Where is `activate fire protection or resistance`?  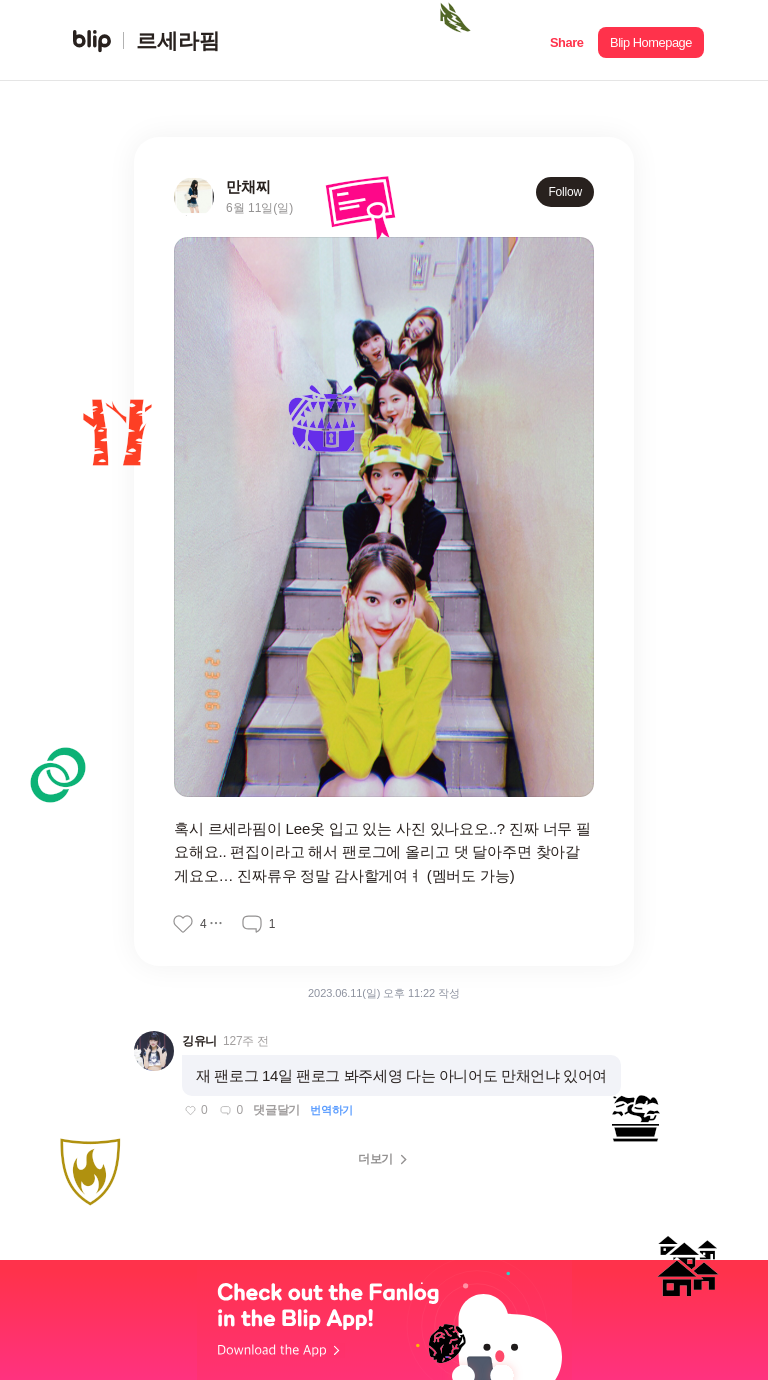 activate fire protection or resistance is located at coordinates (90, 1172).